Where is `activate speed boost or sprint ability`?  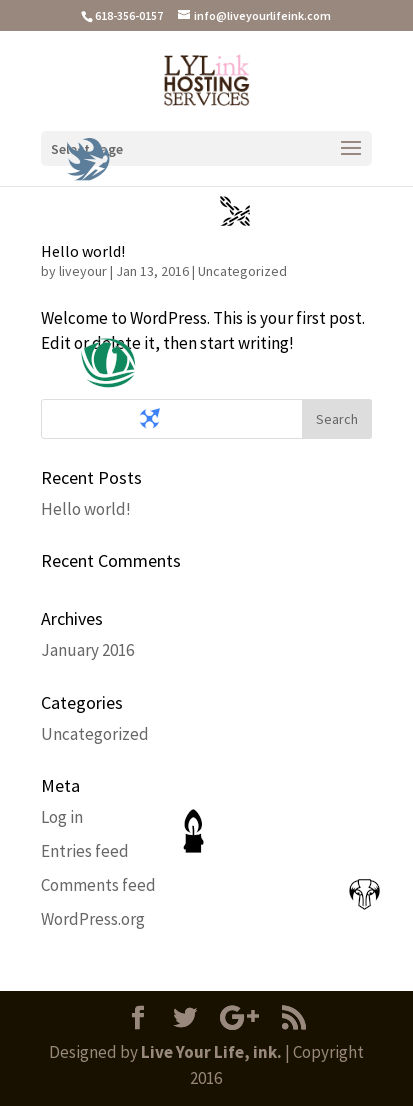
activate speed boost or sprint ability is located at coordinates (88, 159).